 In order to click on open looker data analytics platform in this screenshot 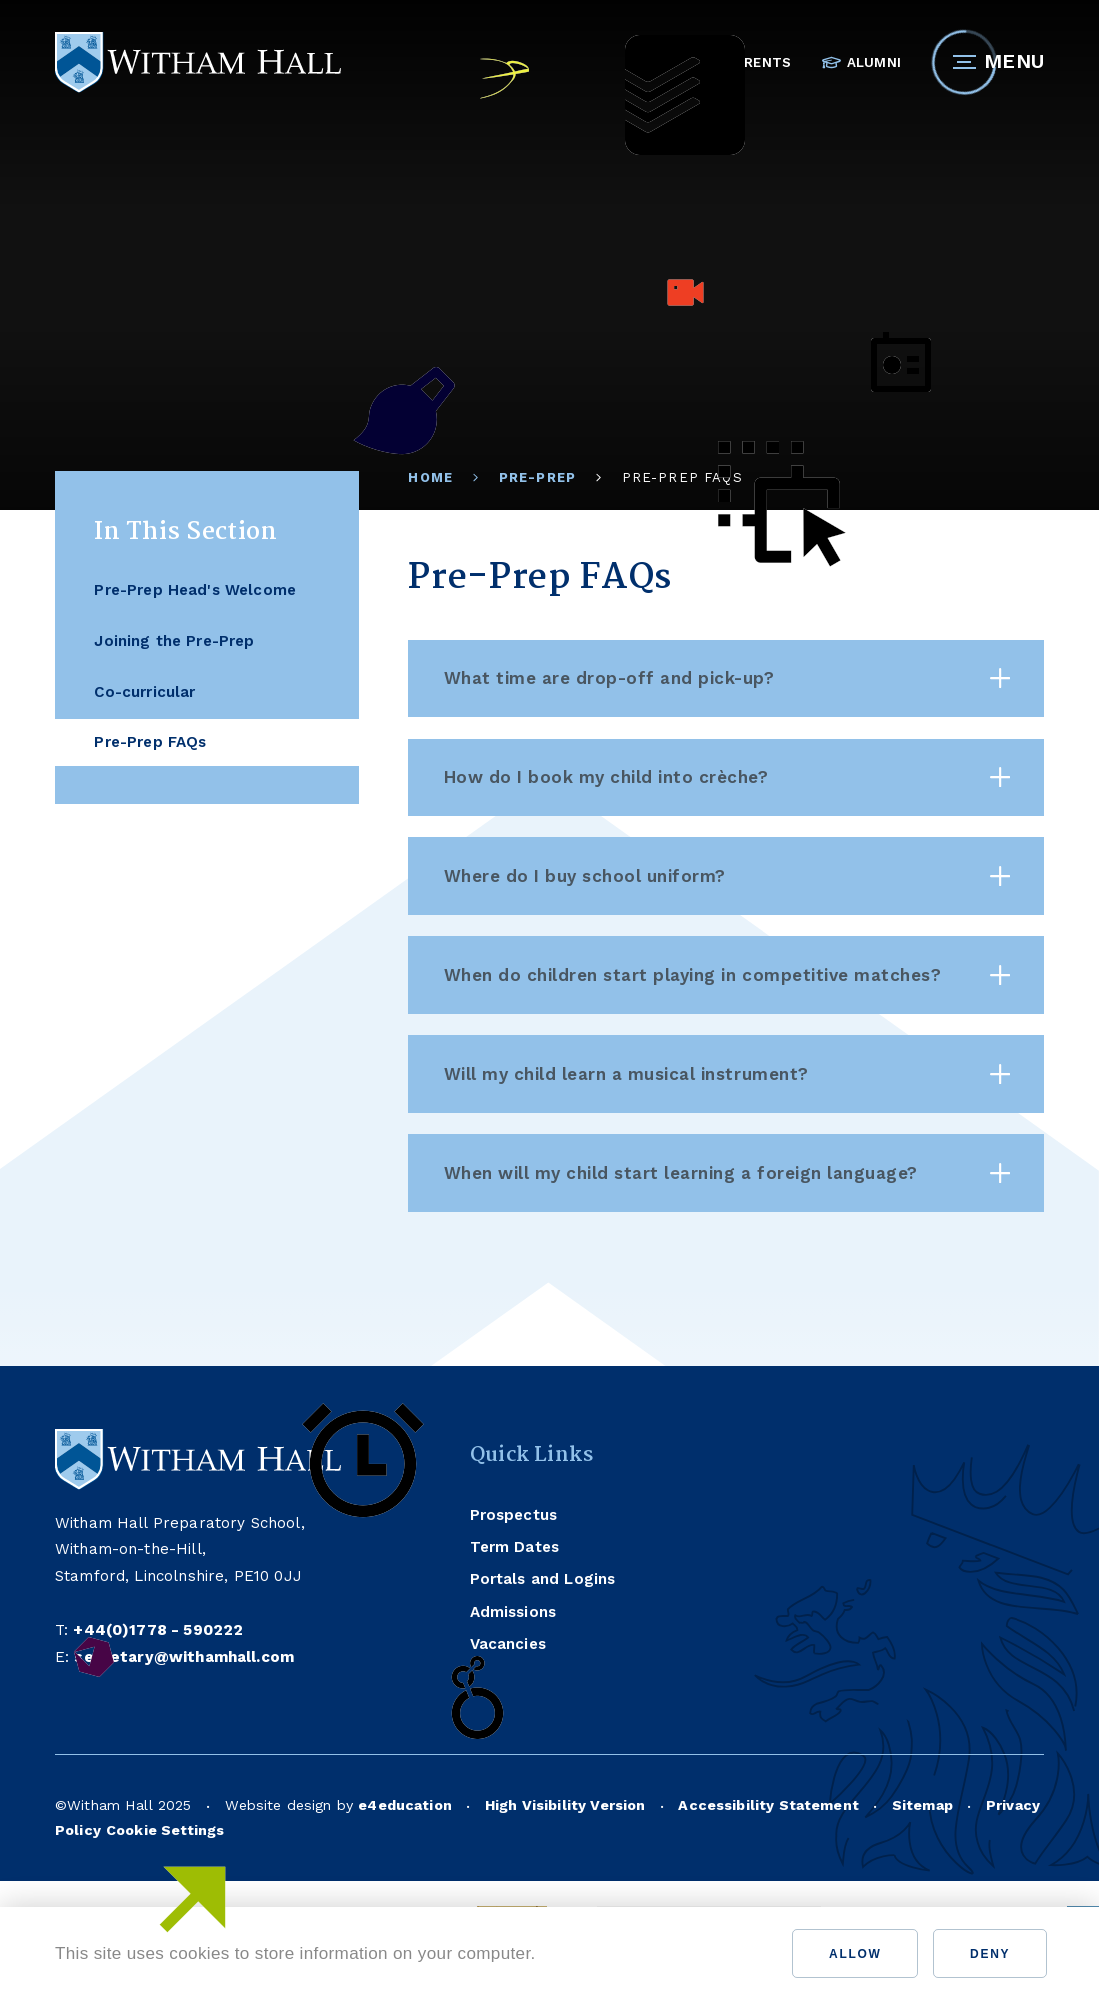, I will do `click(477, 1697)`.